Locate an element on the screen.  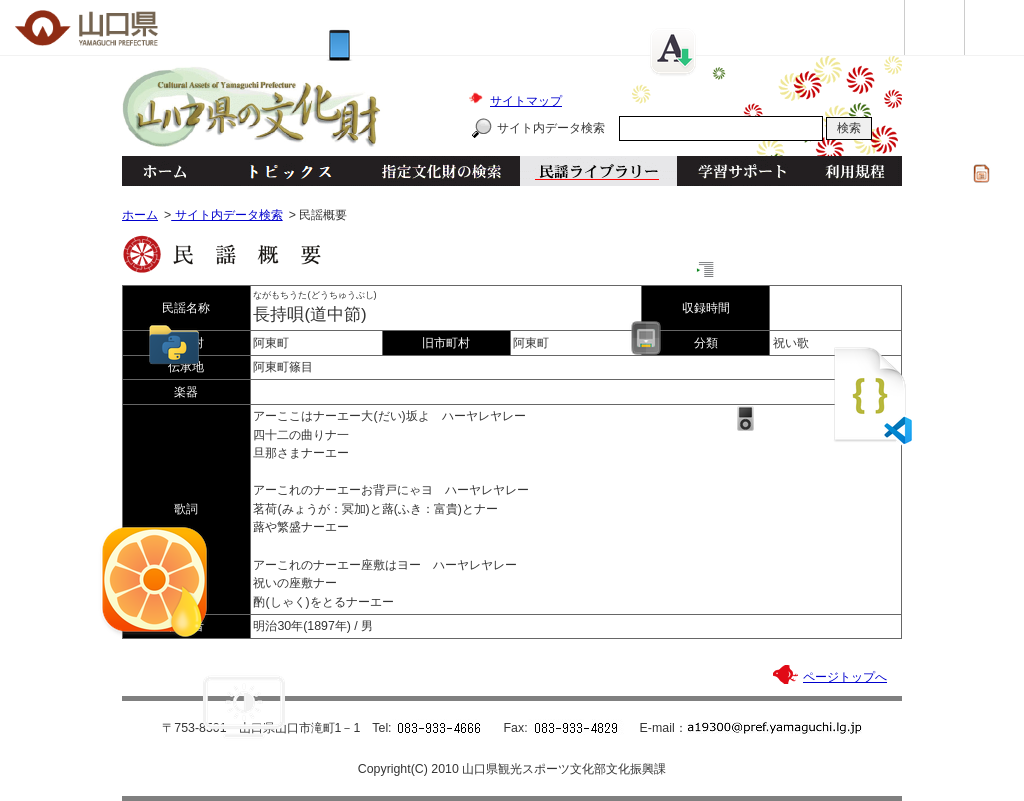
increase text indentation is located at coordinates (705, 269).